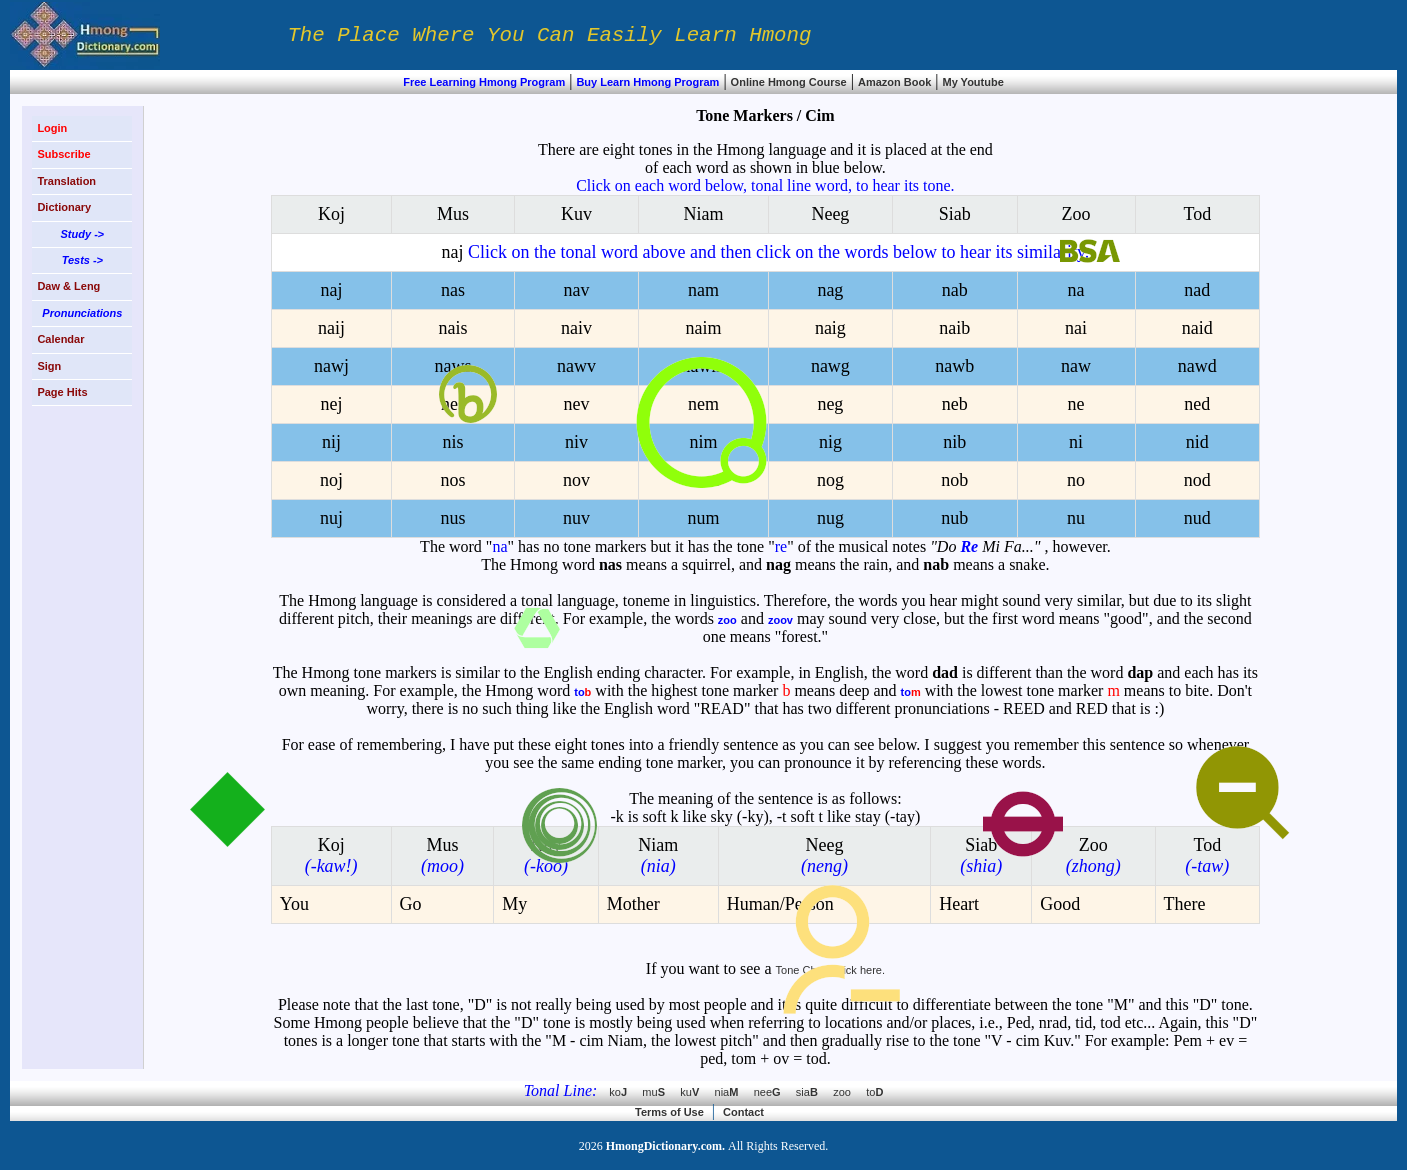 The width and height of the screenshot is (1407, 1170). Describe the element at coordinates (832, 952) in the screenshot. I see `remove a user or contact` at that location.